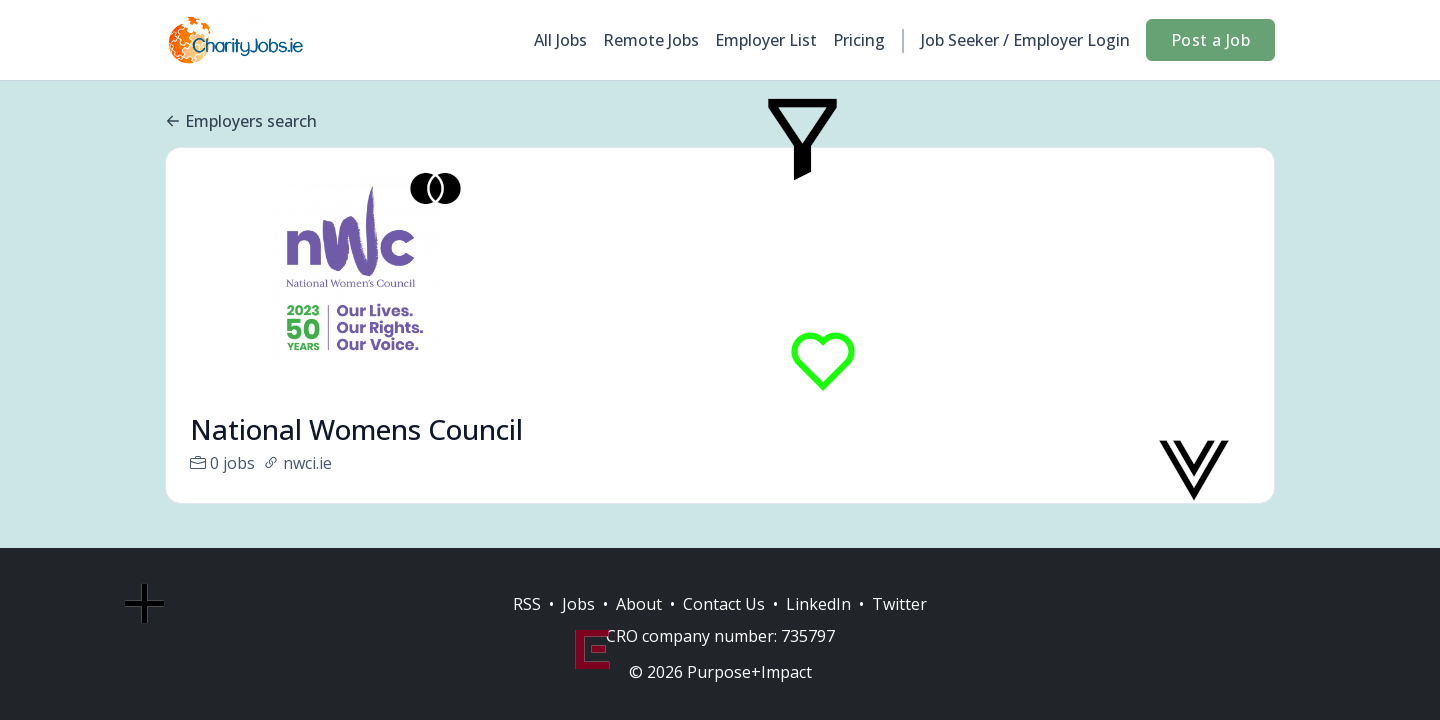  Describe the element at coordinates (435, 188) in the screenshot. I see `pay with mastercard` at that location.